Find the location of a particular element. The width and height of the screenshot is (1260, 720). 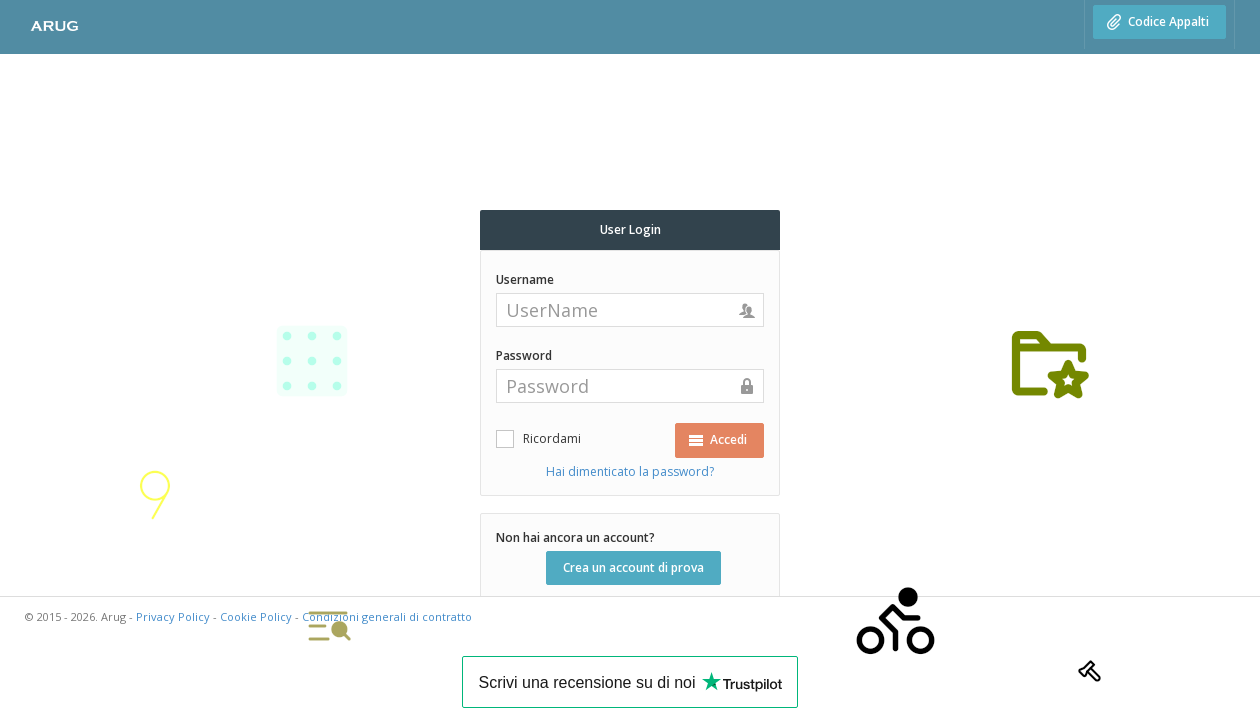

indicates the number nine in a list or sequence is located at coordinates (155, 495).